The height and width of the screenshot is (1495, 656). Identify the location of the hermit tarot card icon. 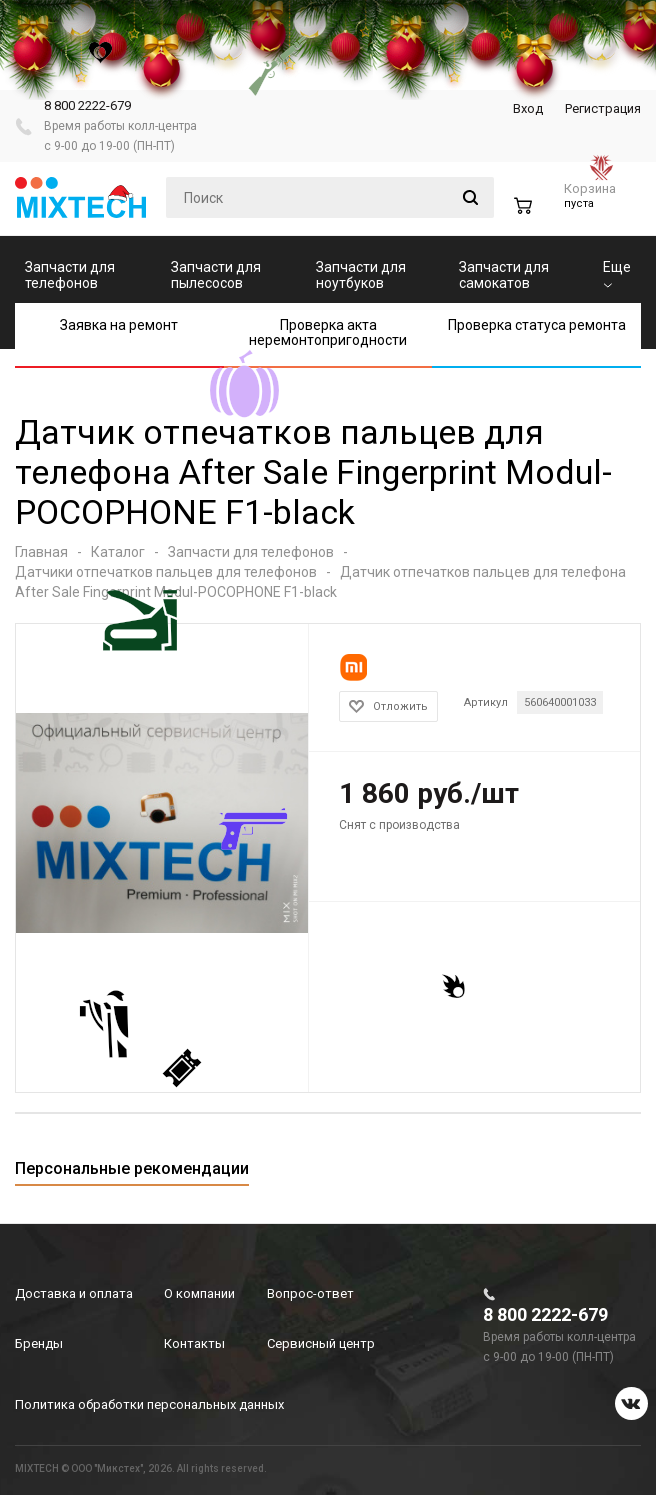
(107, 1024).